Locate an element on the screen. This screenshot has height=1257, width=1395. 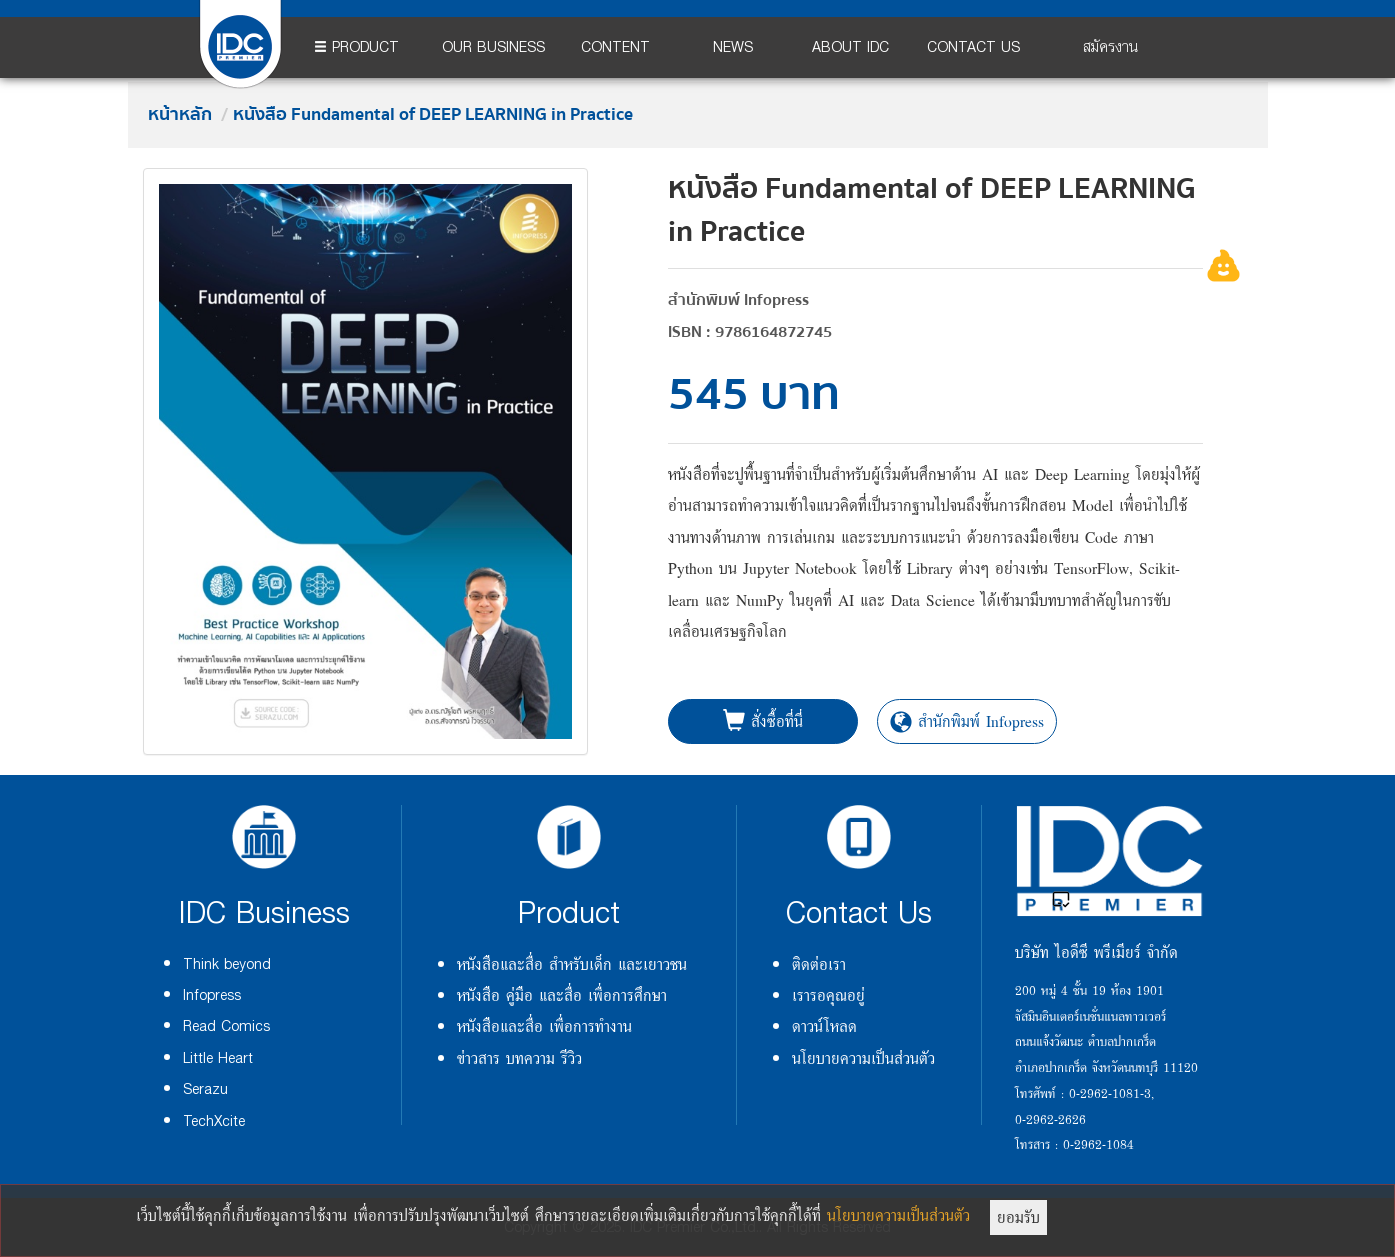
tablet device successfully connected is located at coordinates (1061, 899).